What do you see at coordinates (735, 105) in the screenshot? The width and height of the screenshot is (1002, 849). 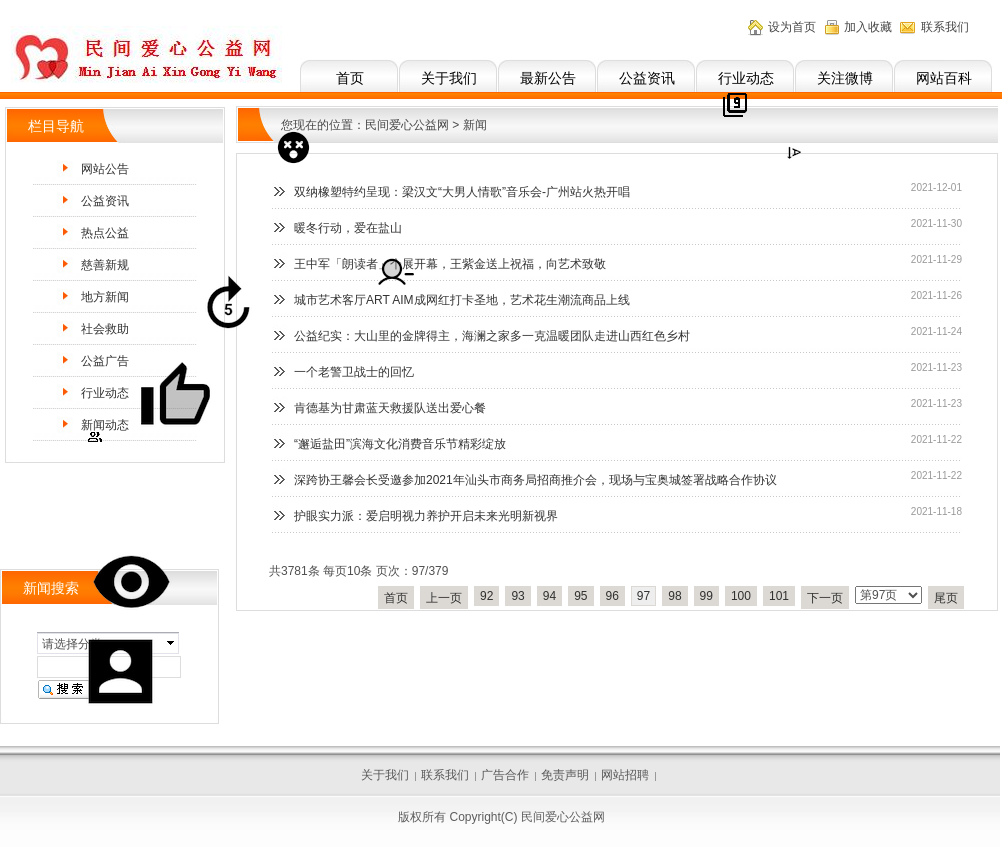 I see `indicates 9 items in a stack or collection` at bounding box center [735, 105].